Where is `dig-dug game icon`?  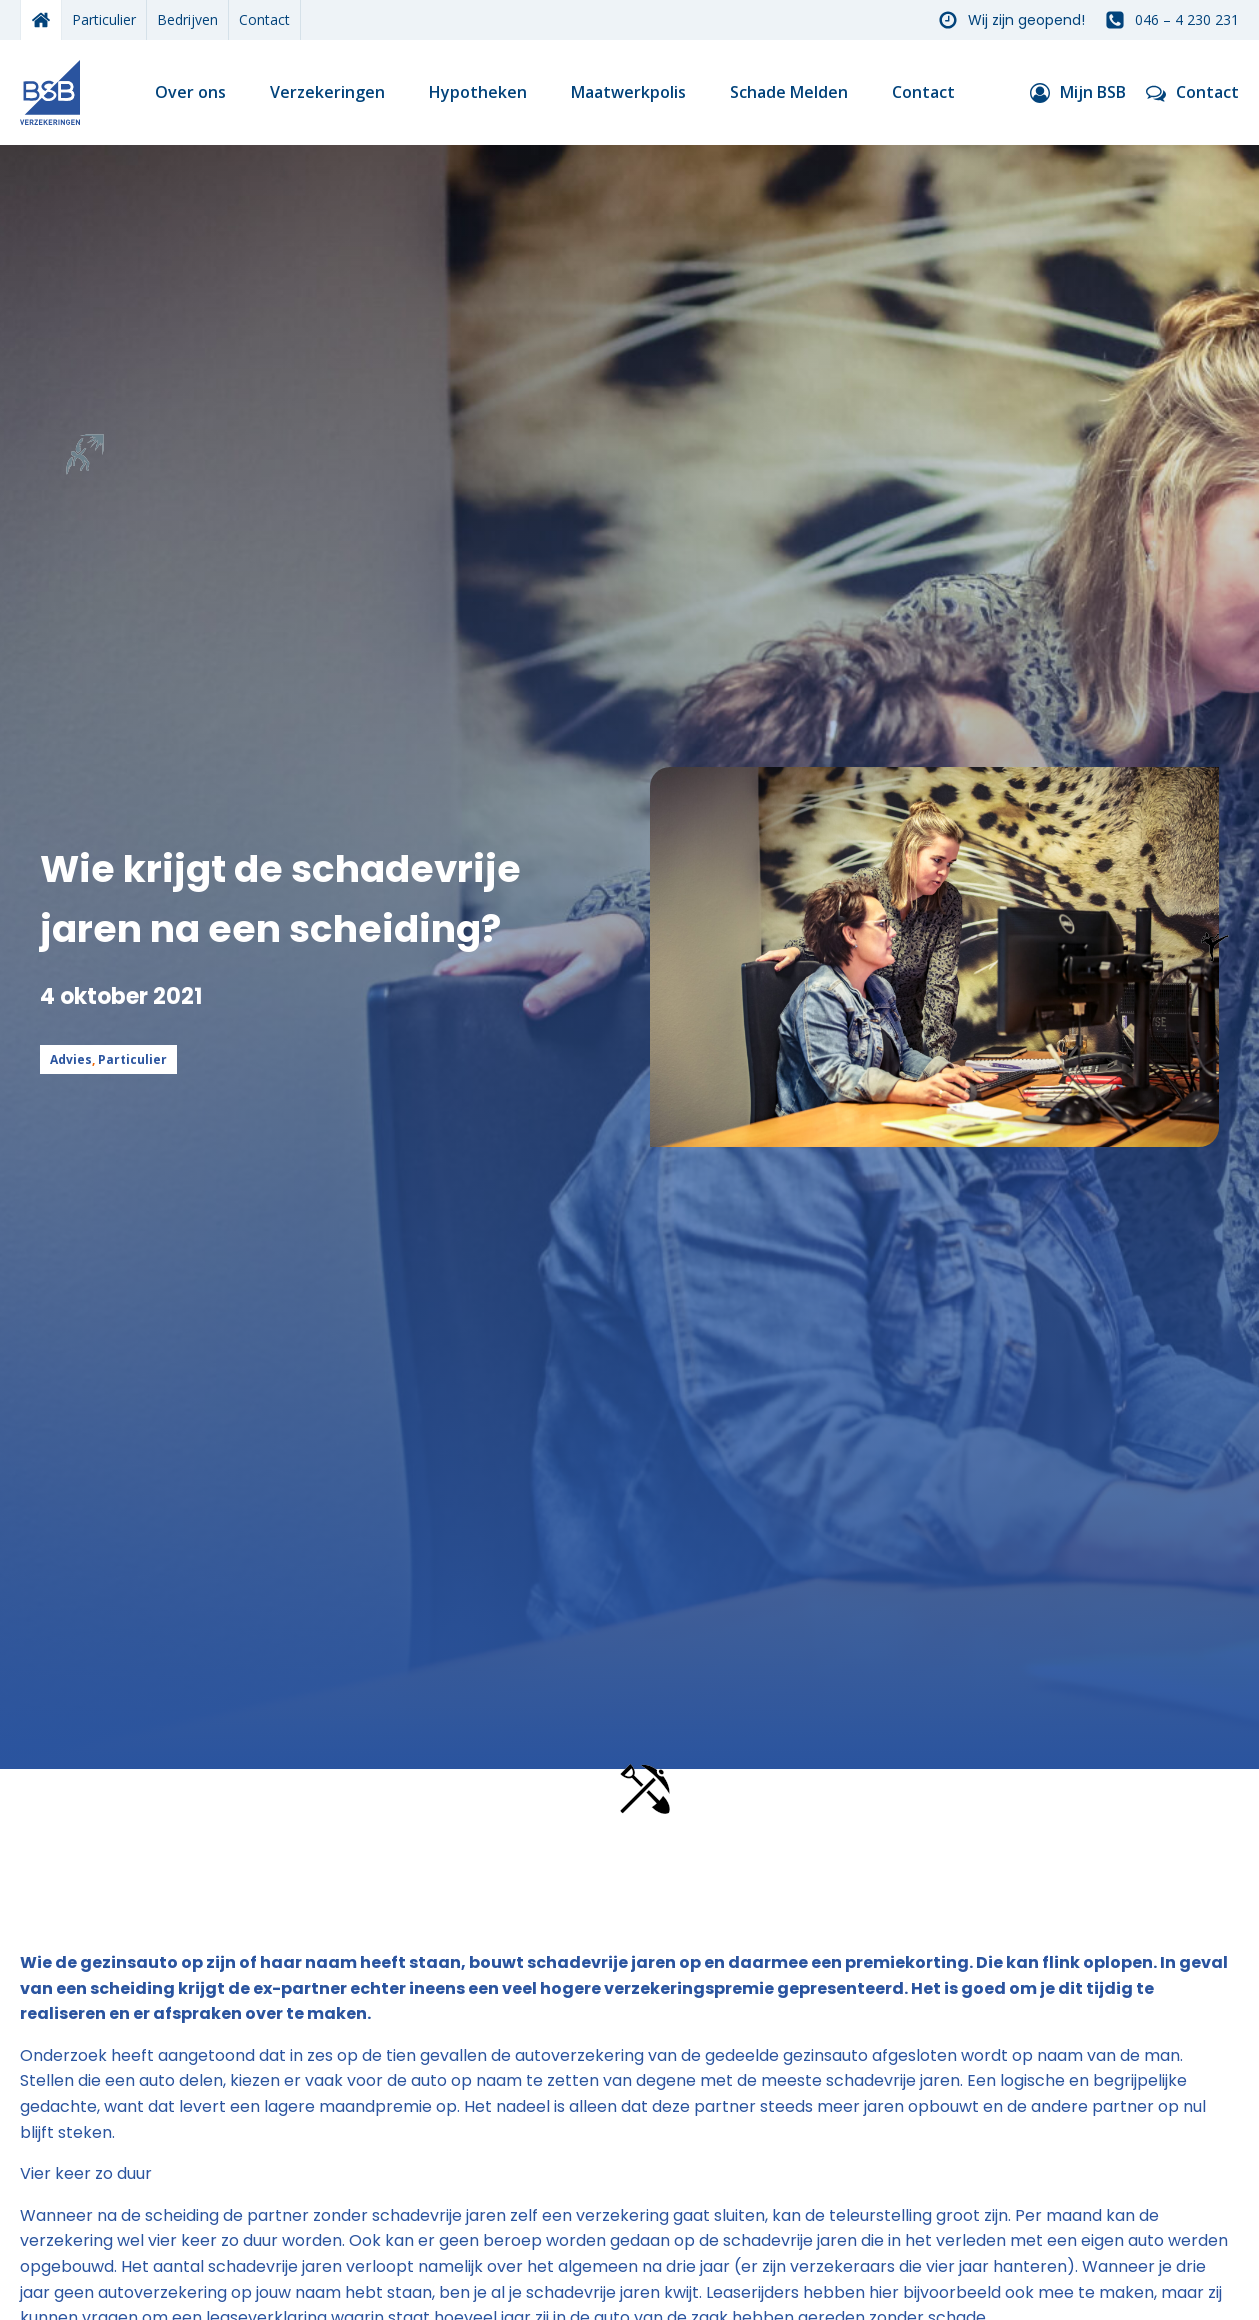 dig-dug game icon is located at coordinates (645, 1789).